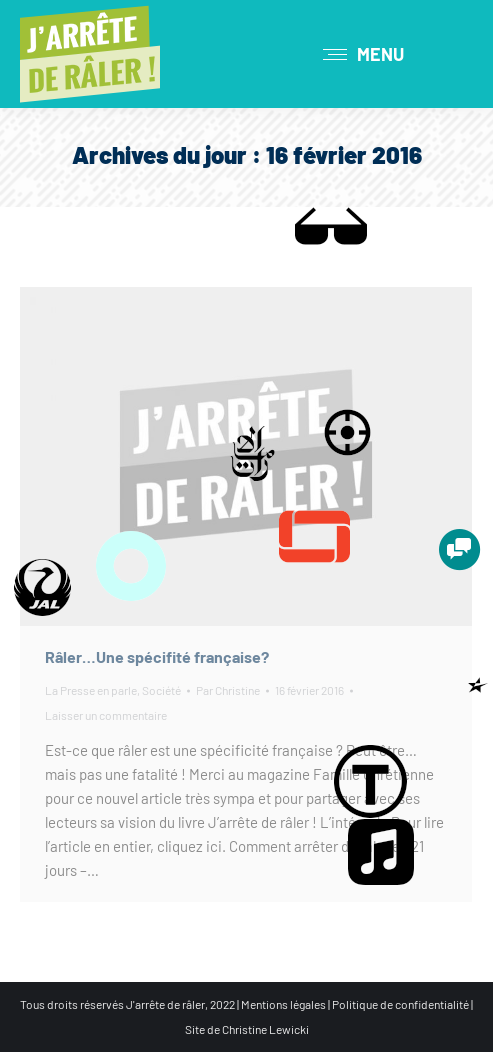 The height and width of the screenshot is (1052, 493). I want to click on visit the ESEA gaming platform, so click(478, 685).